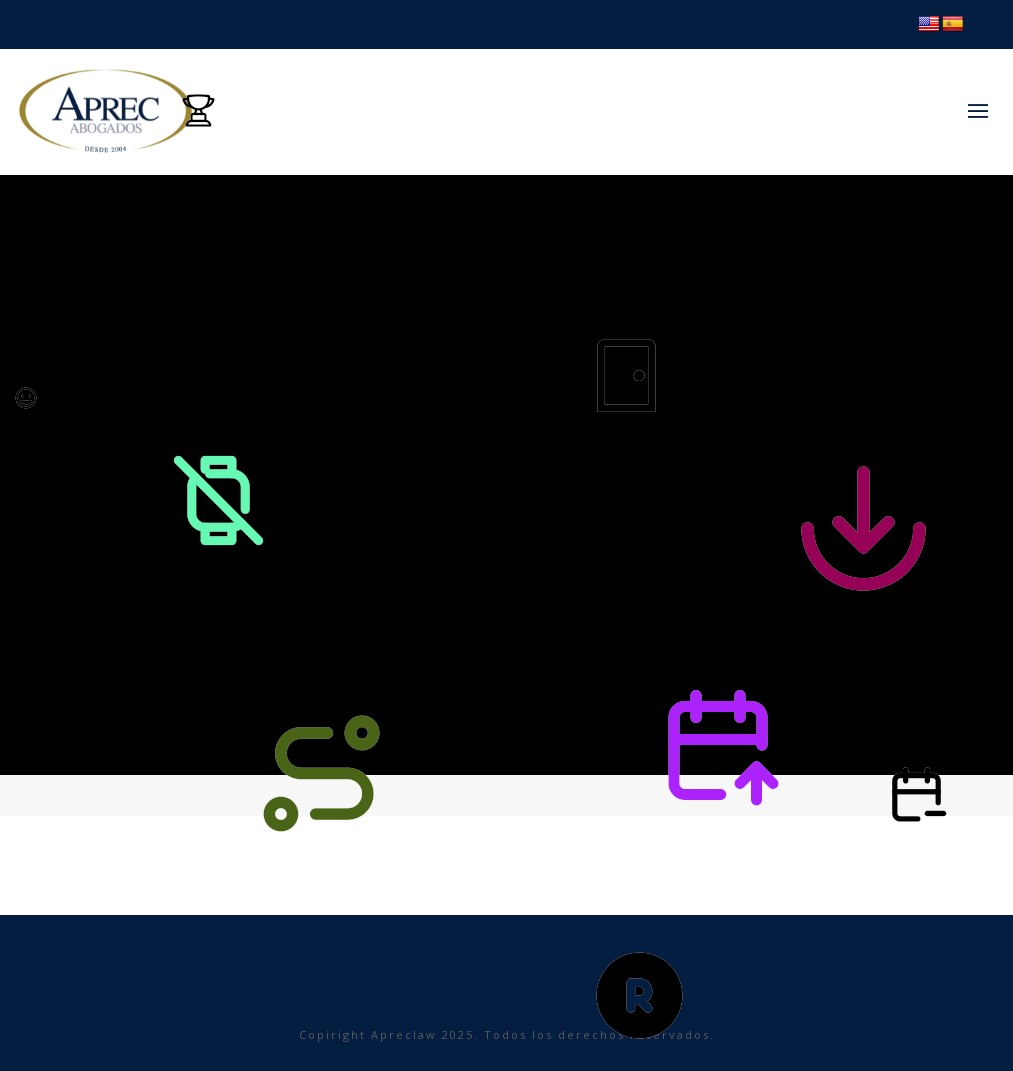 Image resolution: width=1013 pixels, height=1071 pixels. I want to click on indicates registered trademark status, so click(639, 995).